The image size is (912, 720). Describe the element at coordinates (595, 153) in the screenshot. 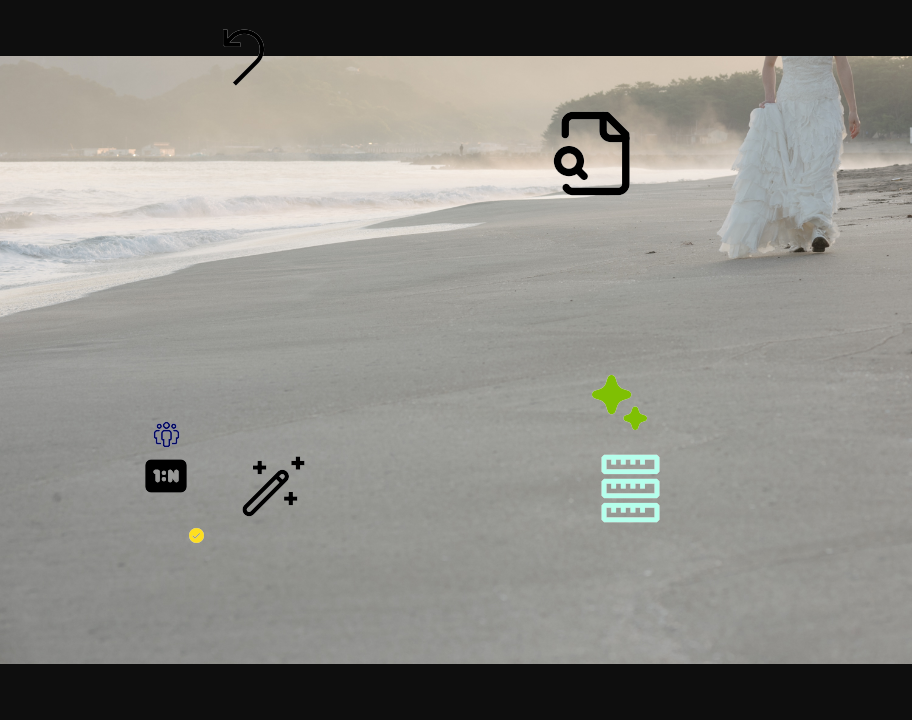

I see `search within a document` at that location.